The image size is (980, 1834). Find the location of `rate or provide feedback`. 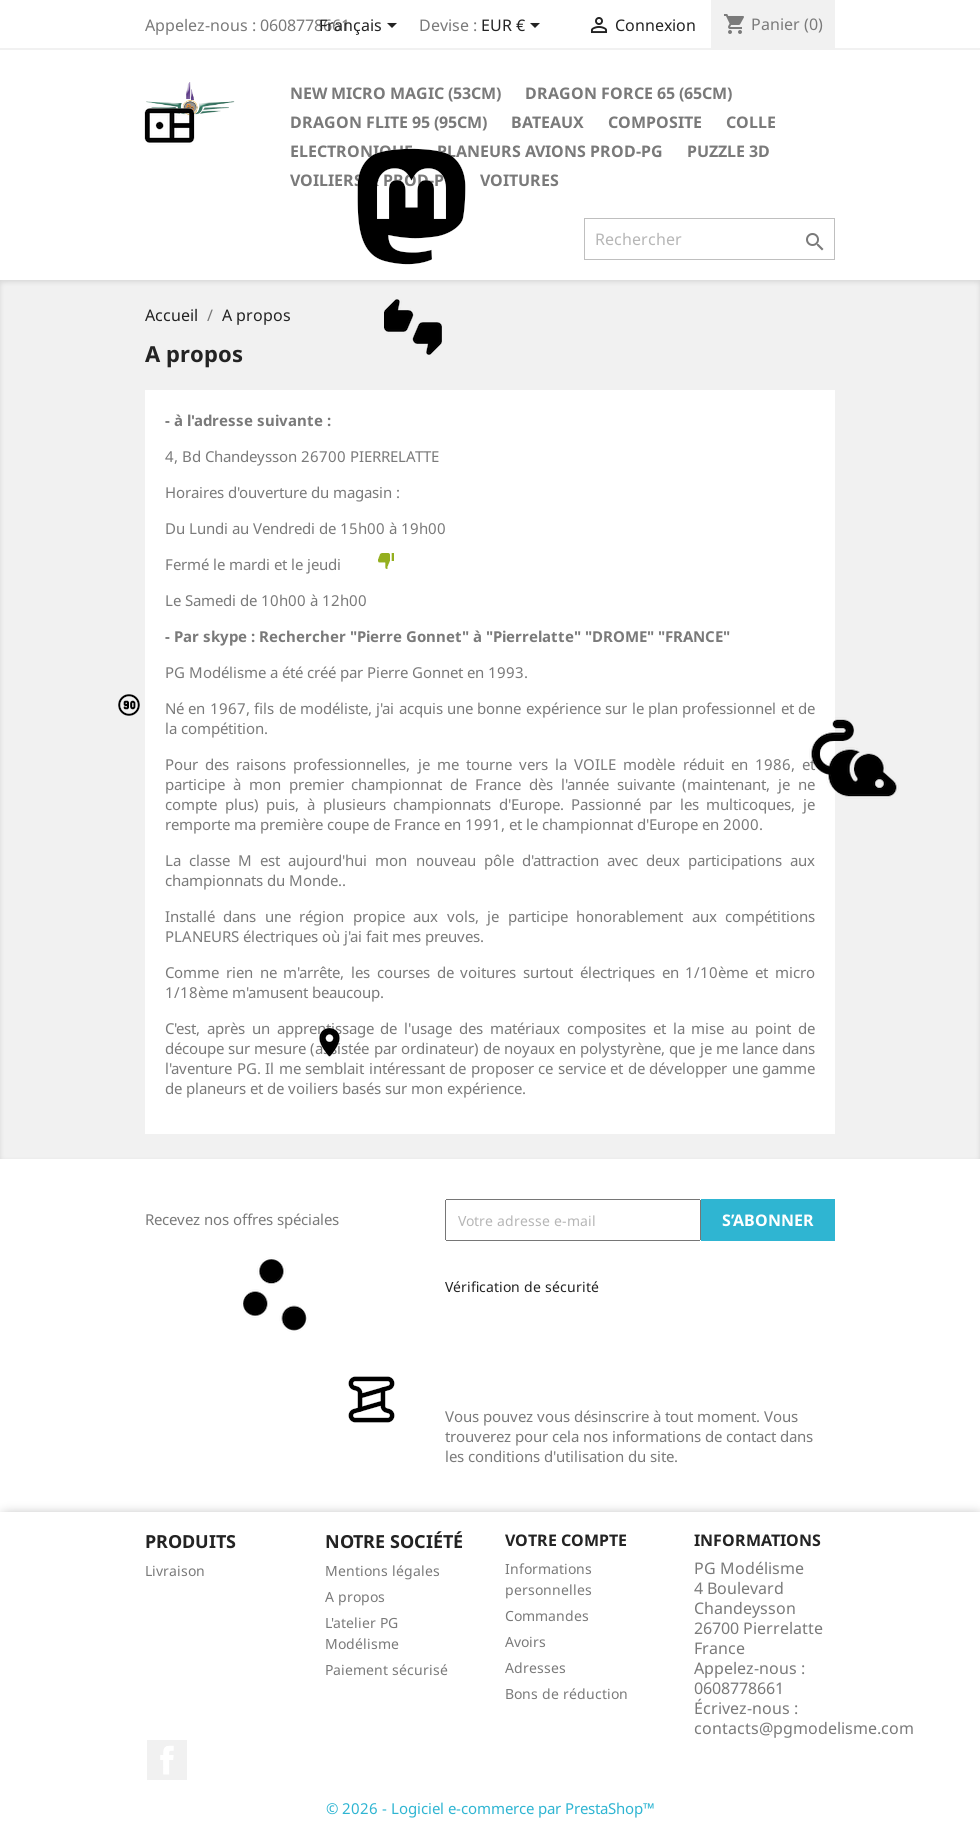

rate or provide feedback is located at coordinates (413, 327).